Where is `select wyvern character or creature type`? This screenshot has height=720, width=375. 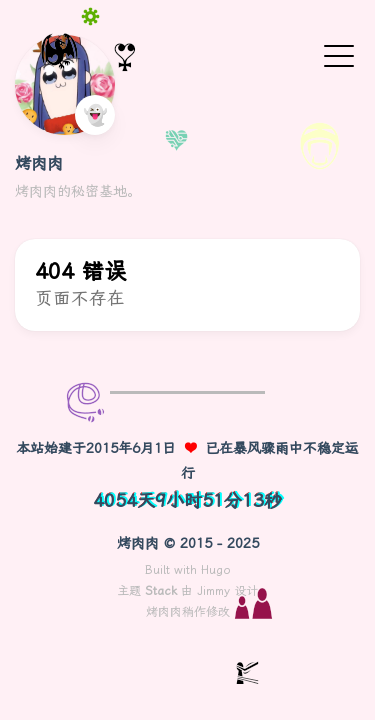 select wyvern character or creature type is located at coordinates (59, 51).